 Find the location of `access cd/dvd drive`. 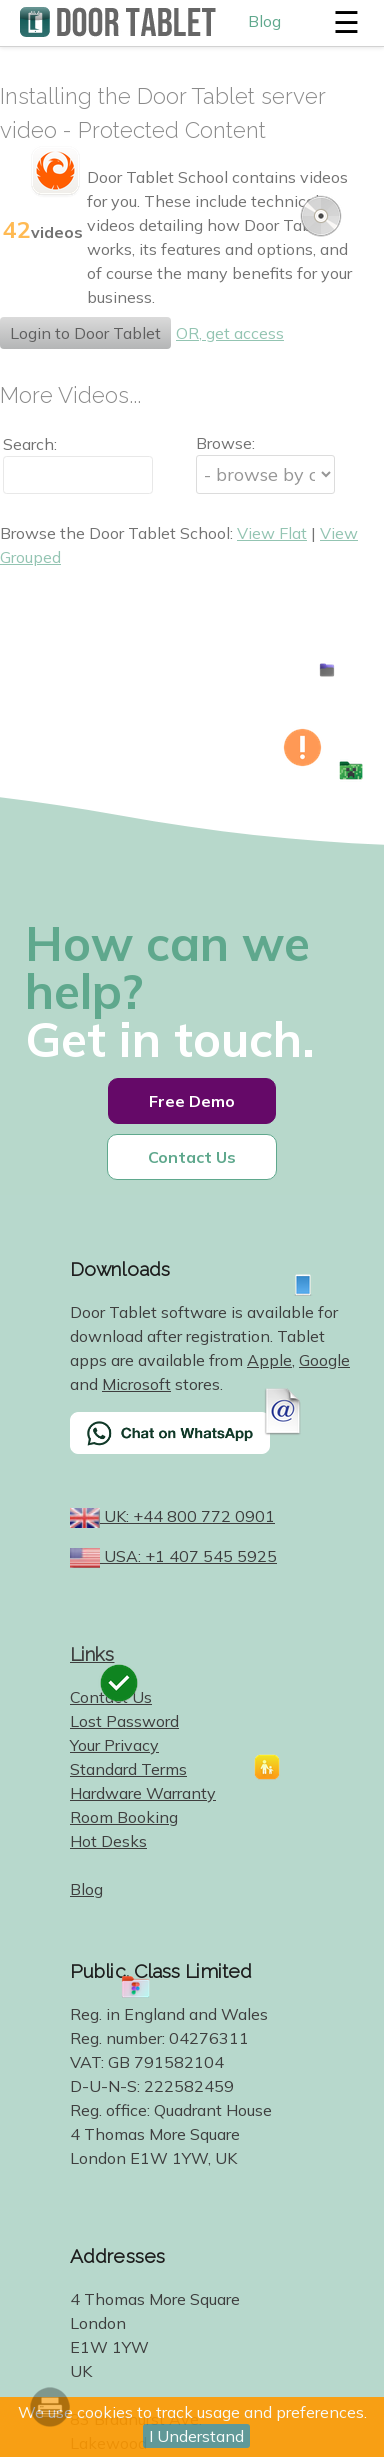

access cd/dvd drive is located at coordinates (321, 216).